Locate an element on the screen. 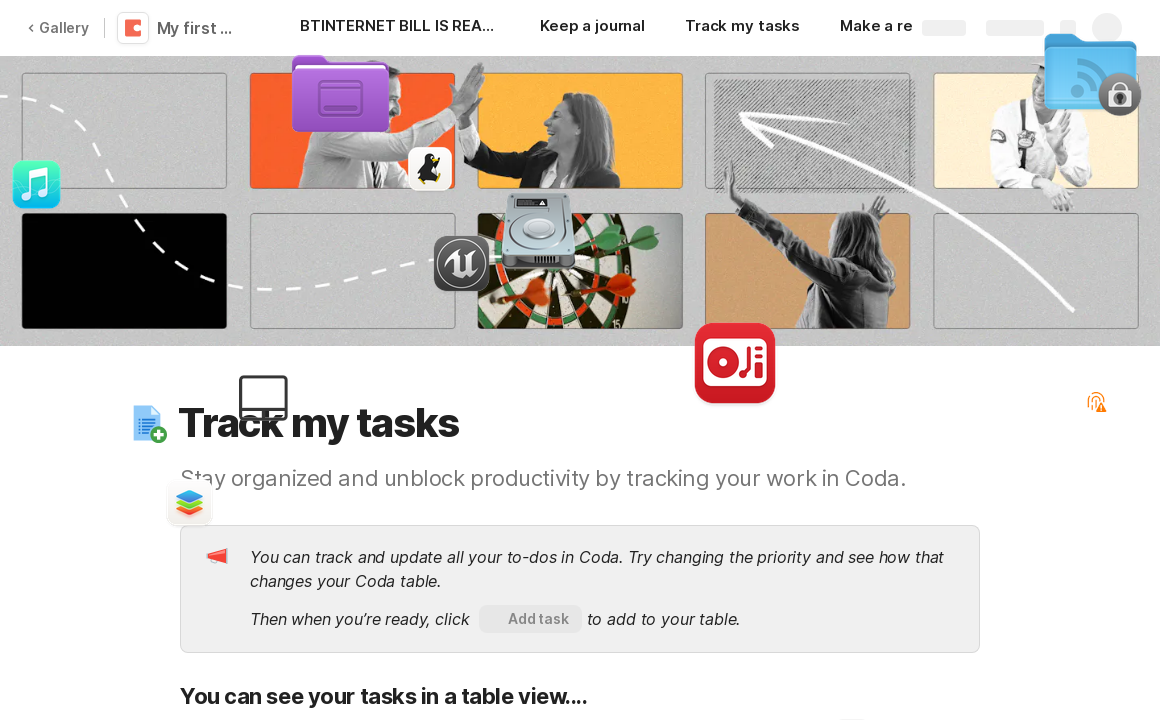  fingerprint authentication error or failure is located at coordinates (1097, 402).